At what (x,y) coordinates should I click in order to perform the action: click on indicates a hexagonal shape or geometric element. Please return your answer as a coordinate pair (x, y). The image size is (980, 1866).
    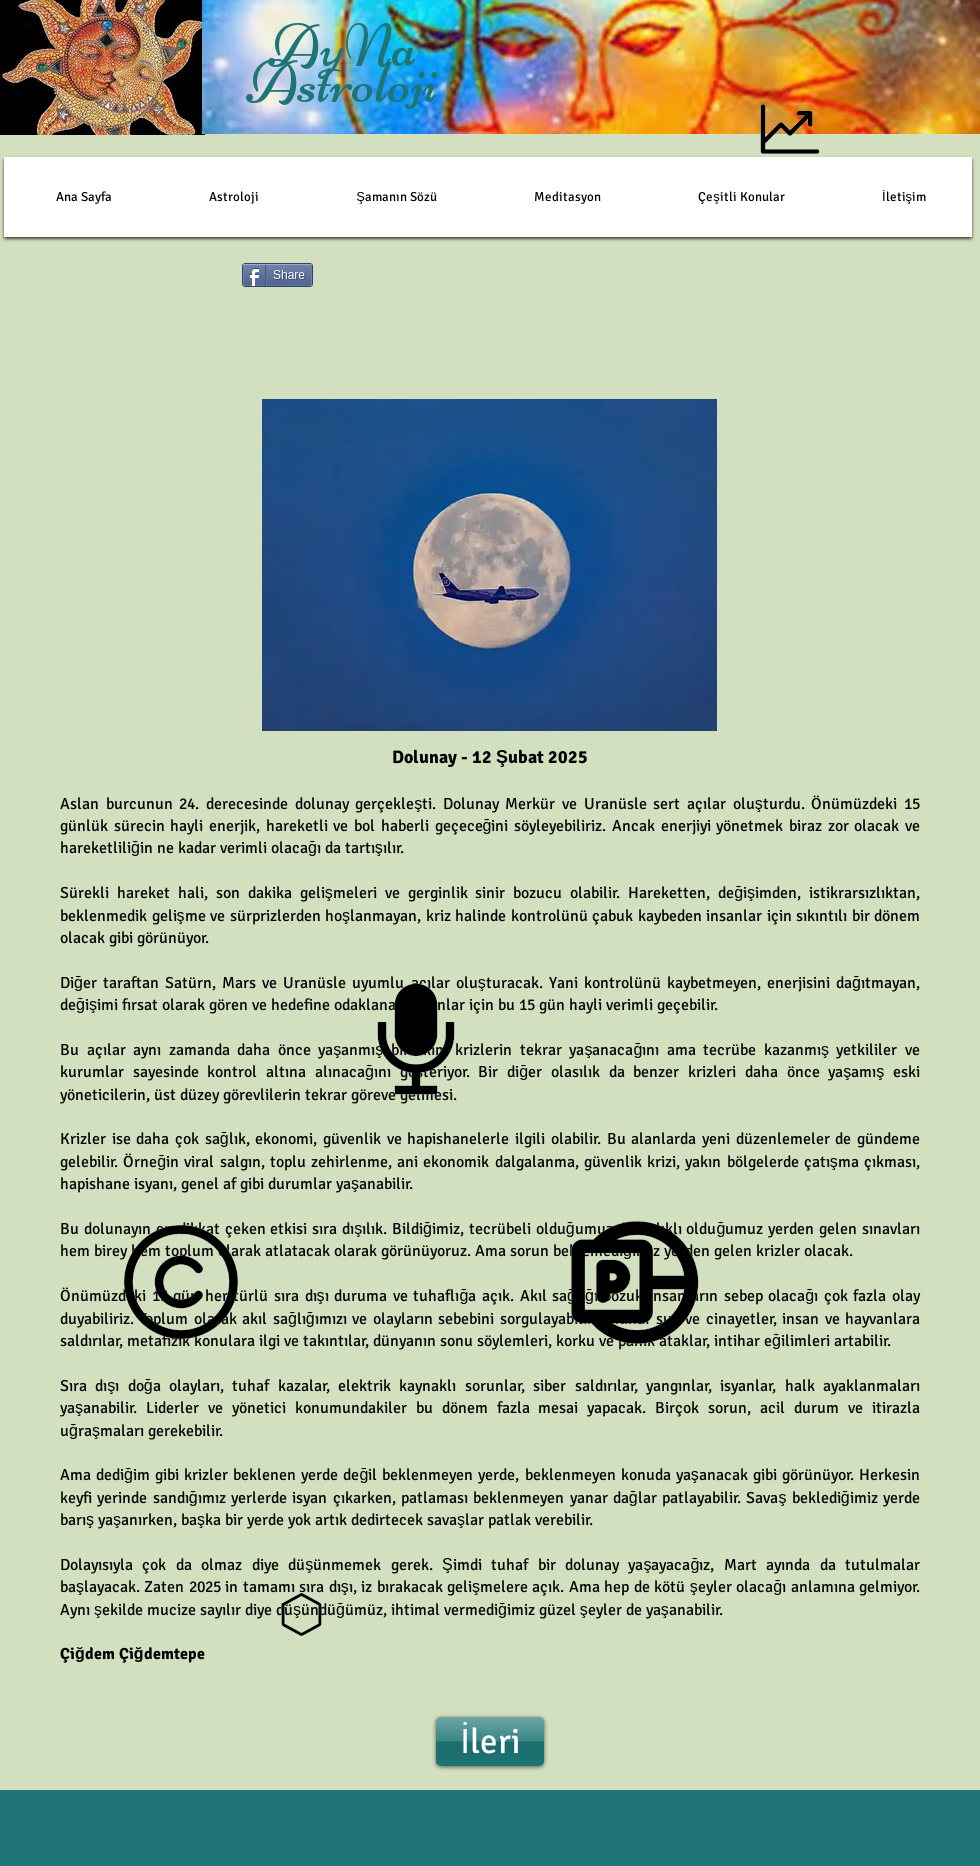
    Looking at the image, I should click on (301, 1614).